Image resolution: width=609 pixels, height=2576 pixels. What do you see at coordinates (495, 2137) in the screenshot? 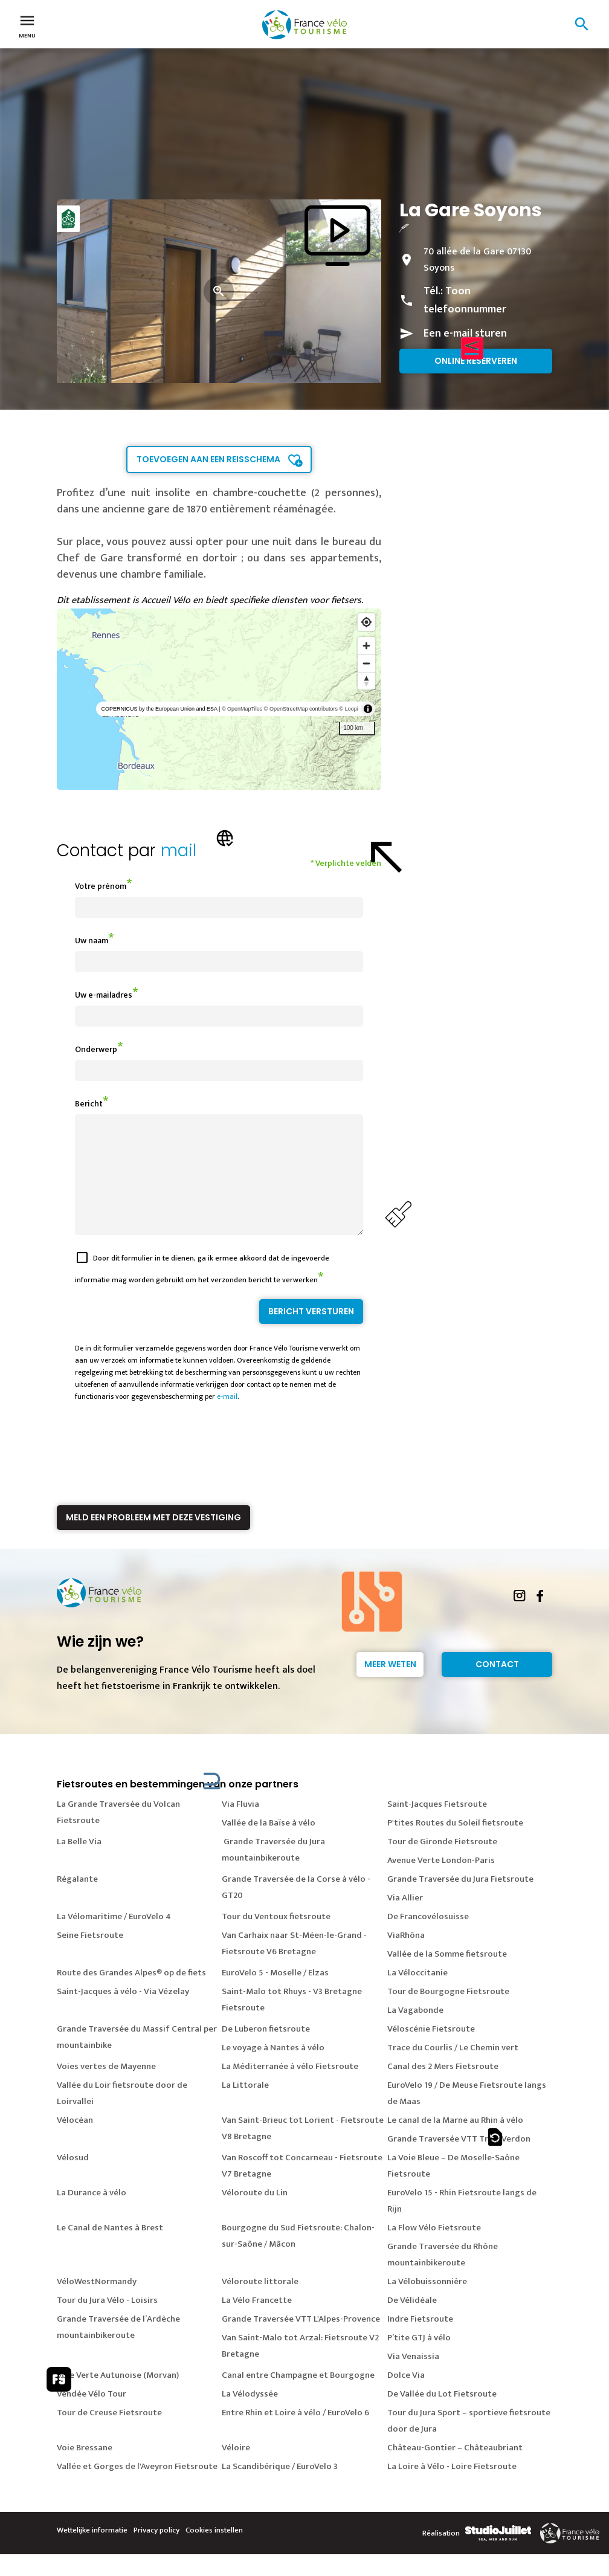
I see `restore a previous version of a document` at bounding box center [495, 2137].